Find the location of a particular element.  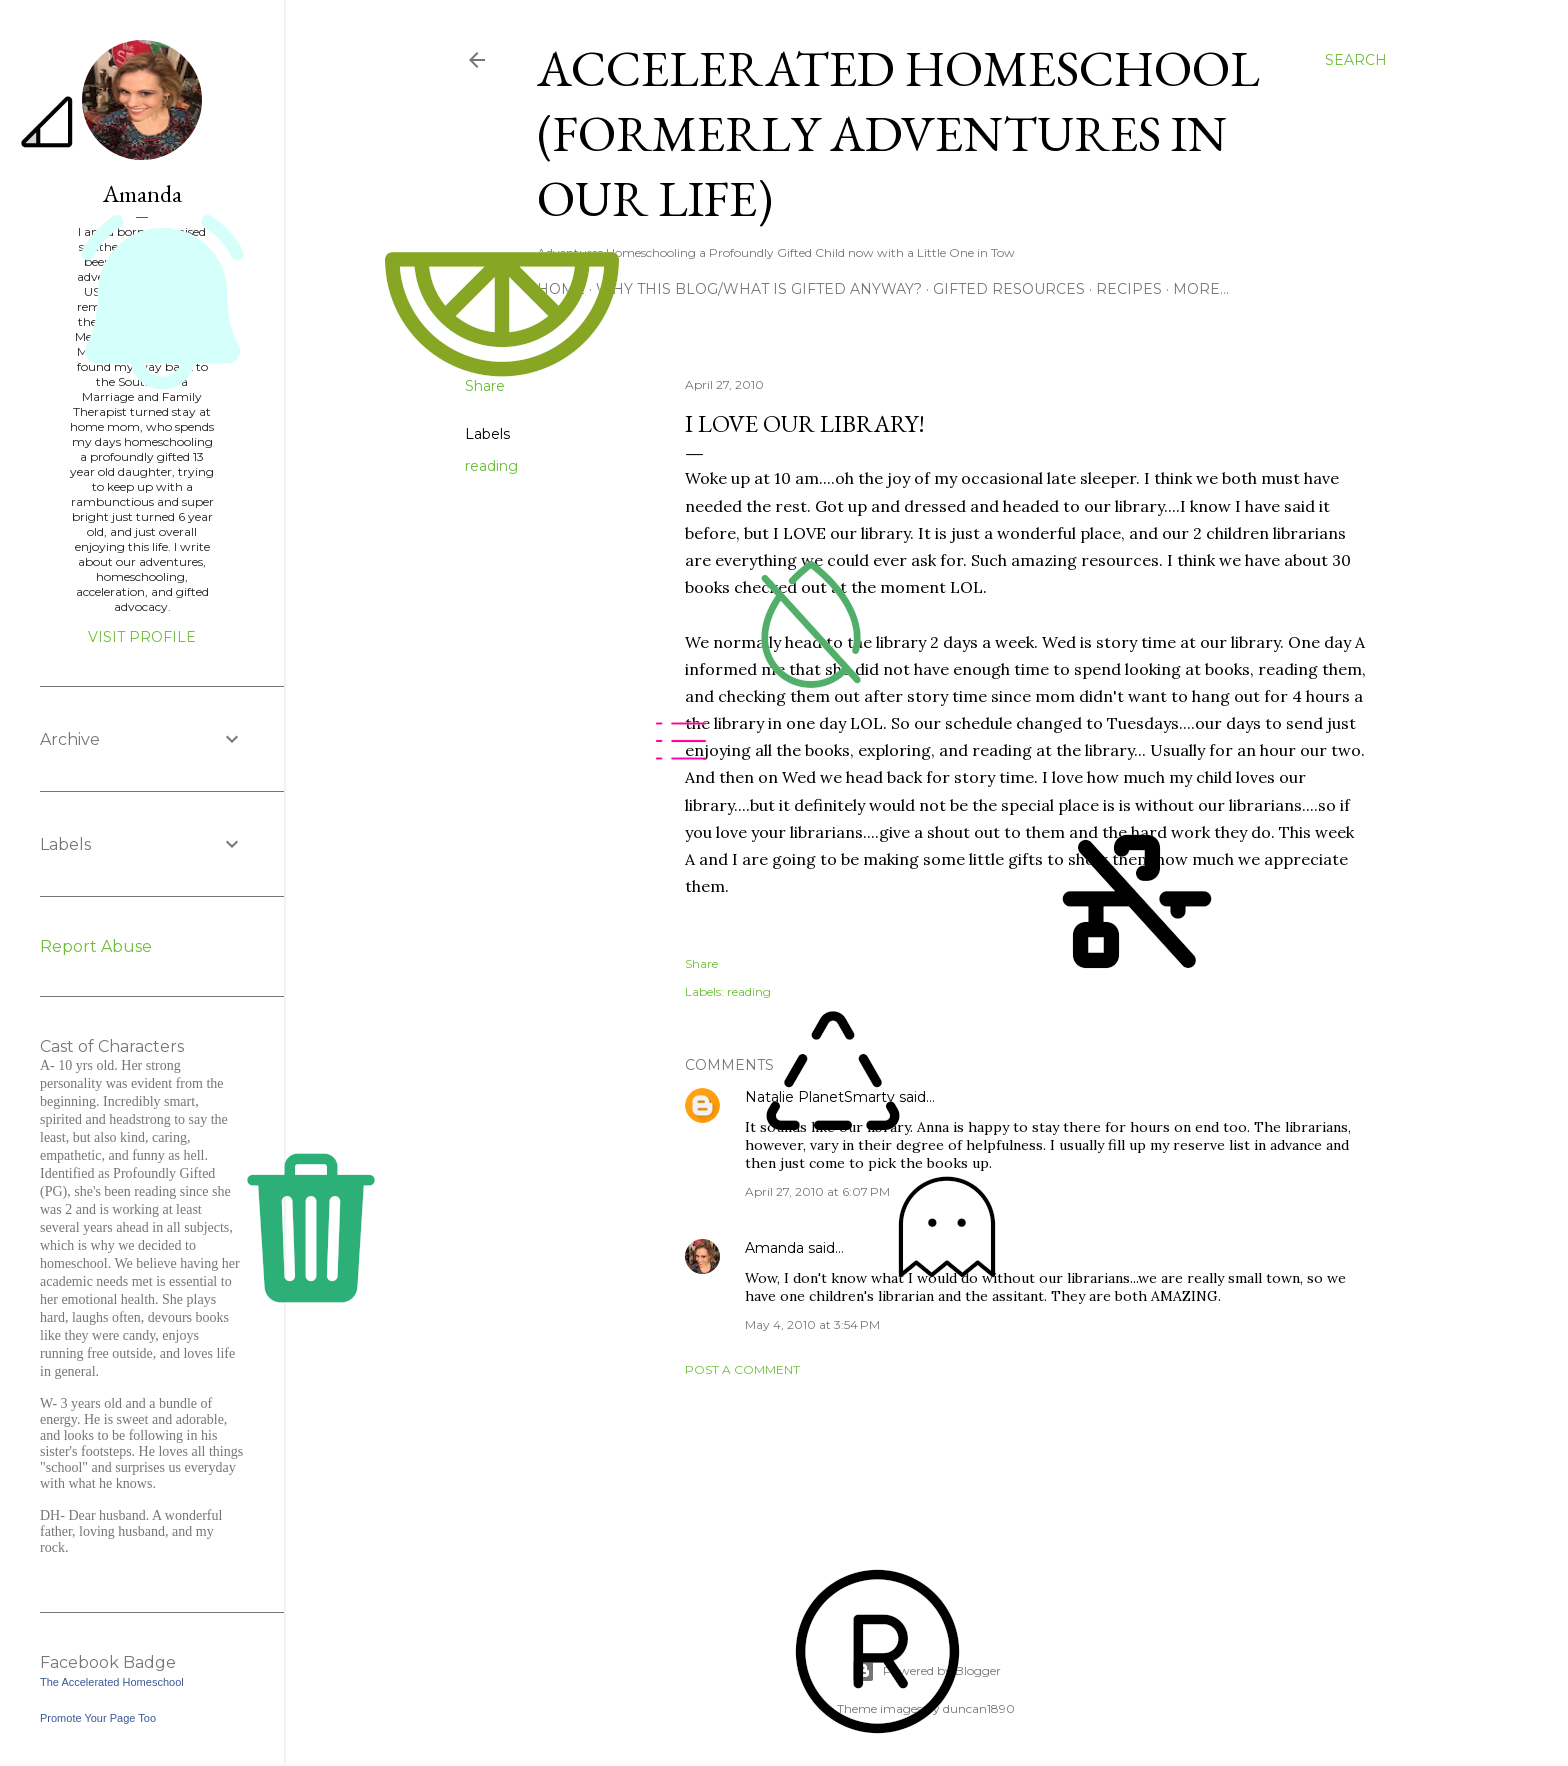

indicates citrus or fruit-related content is located at coordinates (502, 296).